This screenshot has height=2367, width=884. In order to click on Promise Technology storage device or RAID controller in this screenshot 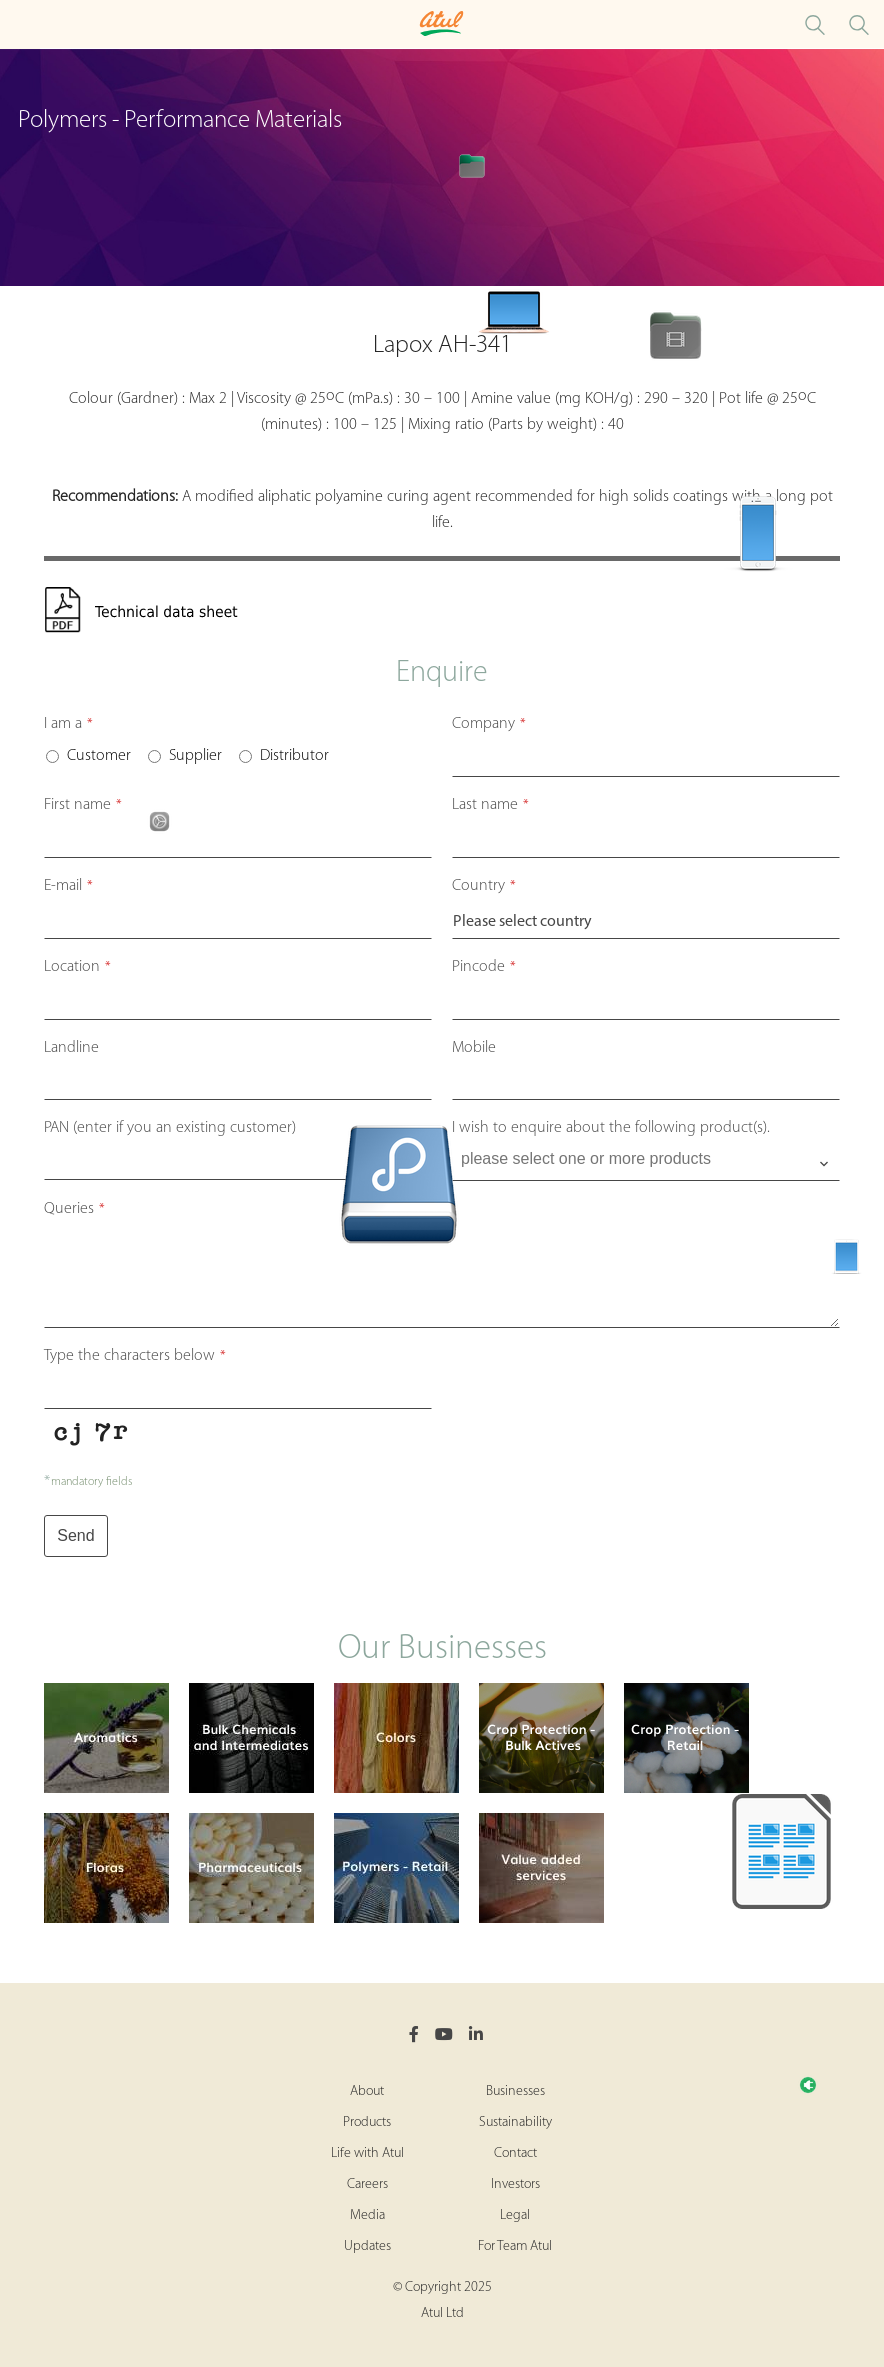, I will do `click(399, 1188)`.